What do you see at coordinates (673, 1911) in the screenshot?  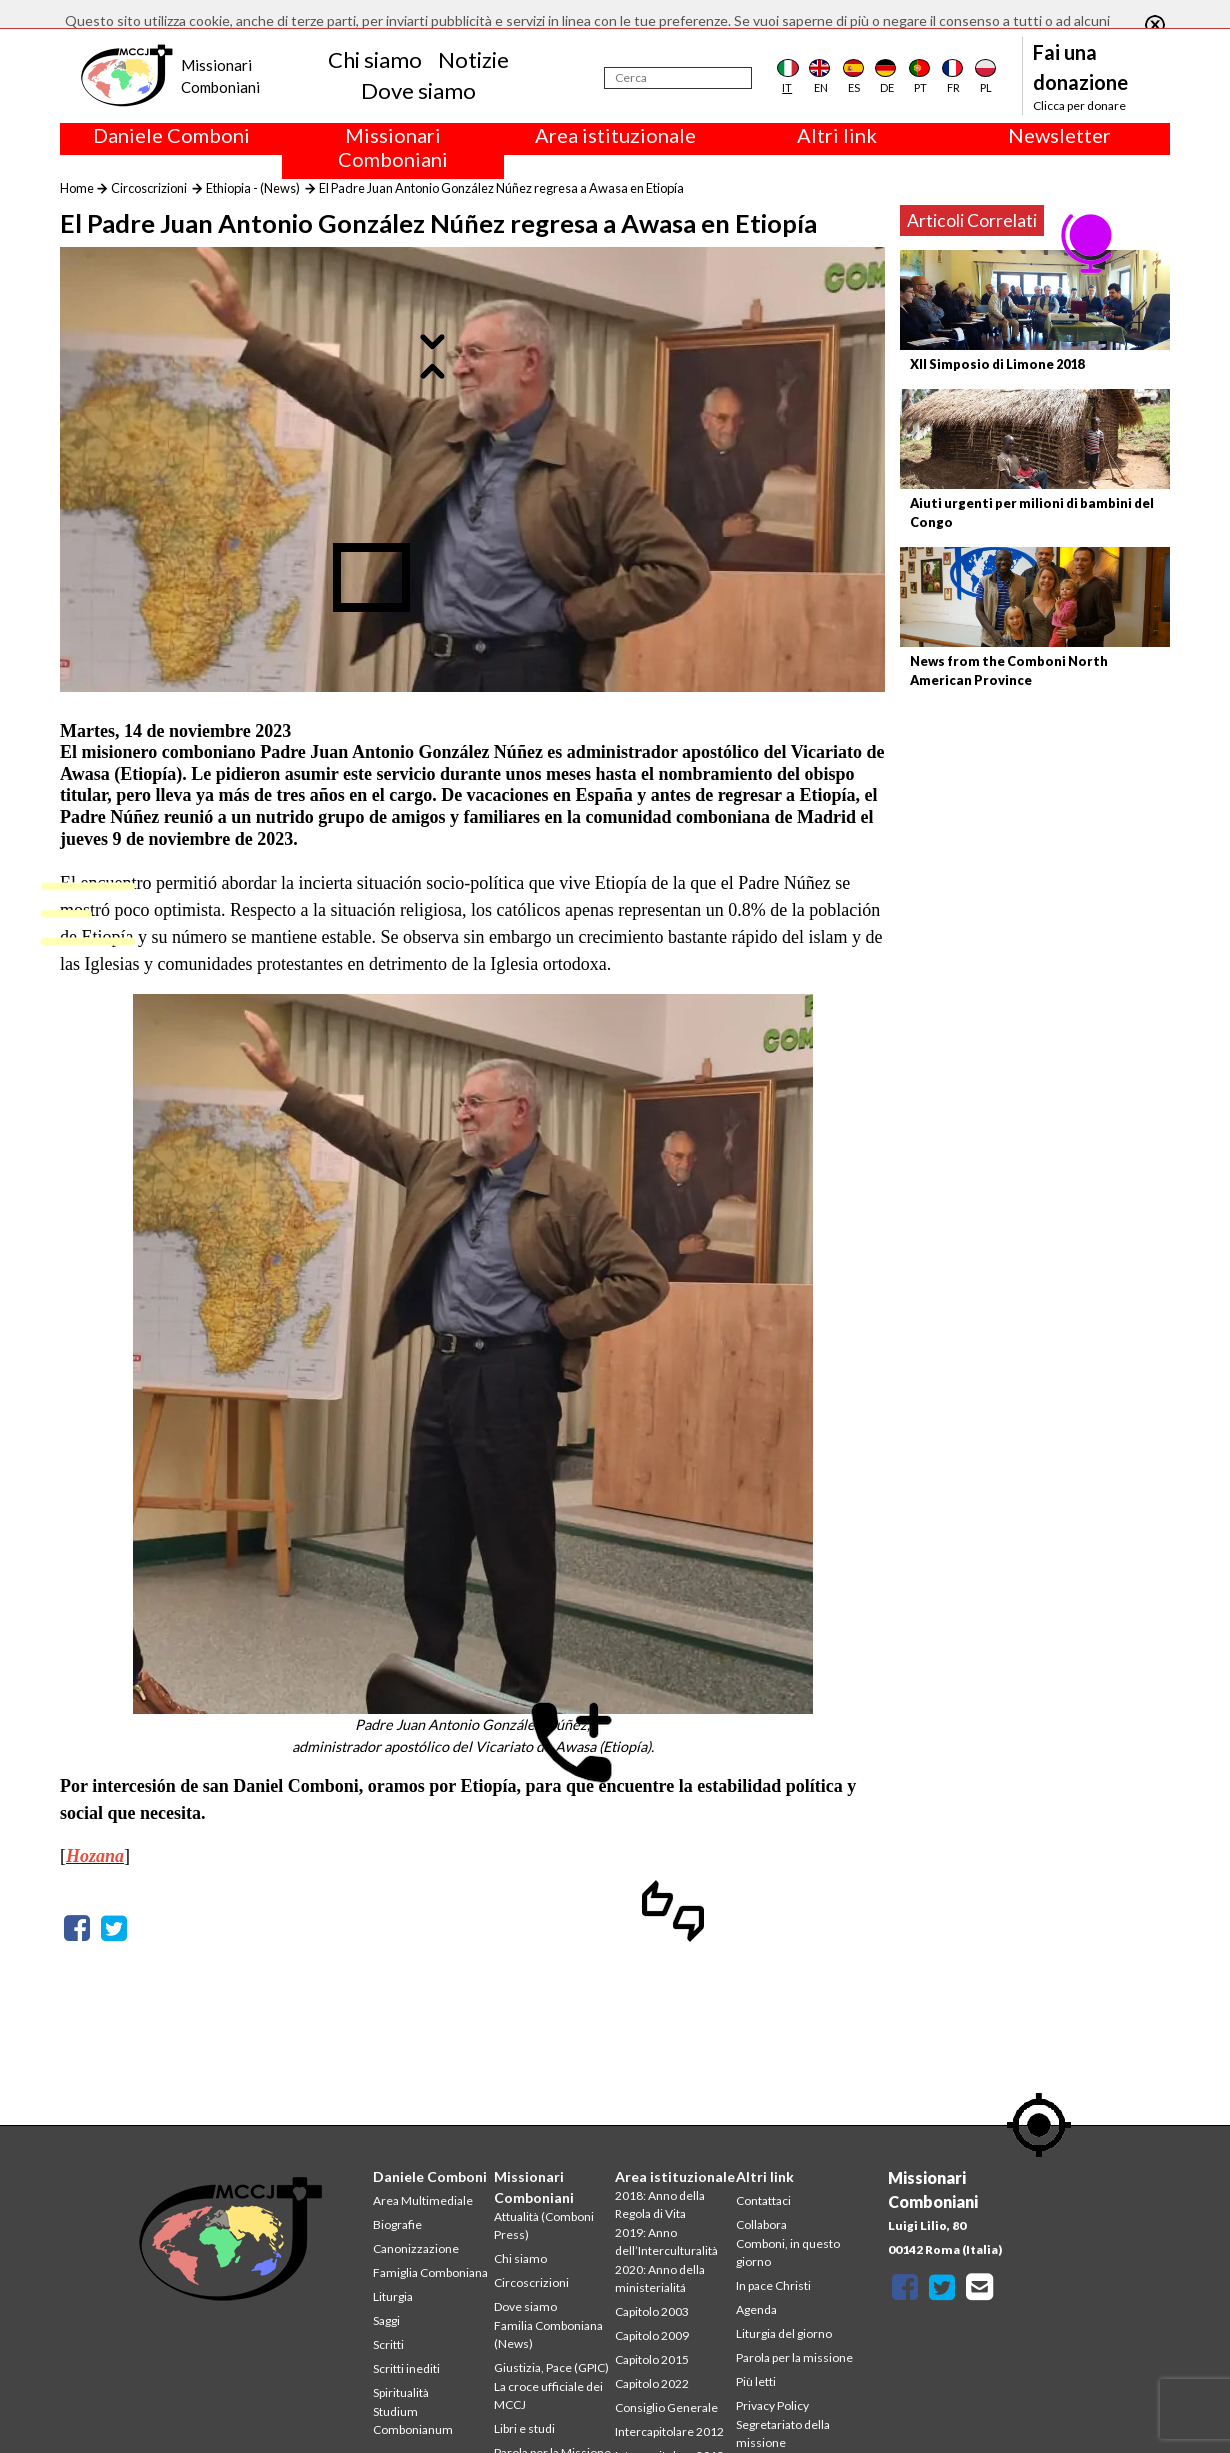 I see `rate or provide feedback` at bounding box center [673, 1911].